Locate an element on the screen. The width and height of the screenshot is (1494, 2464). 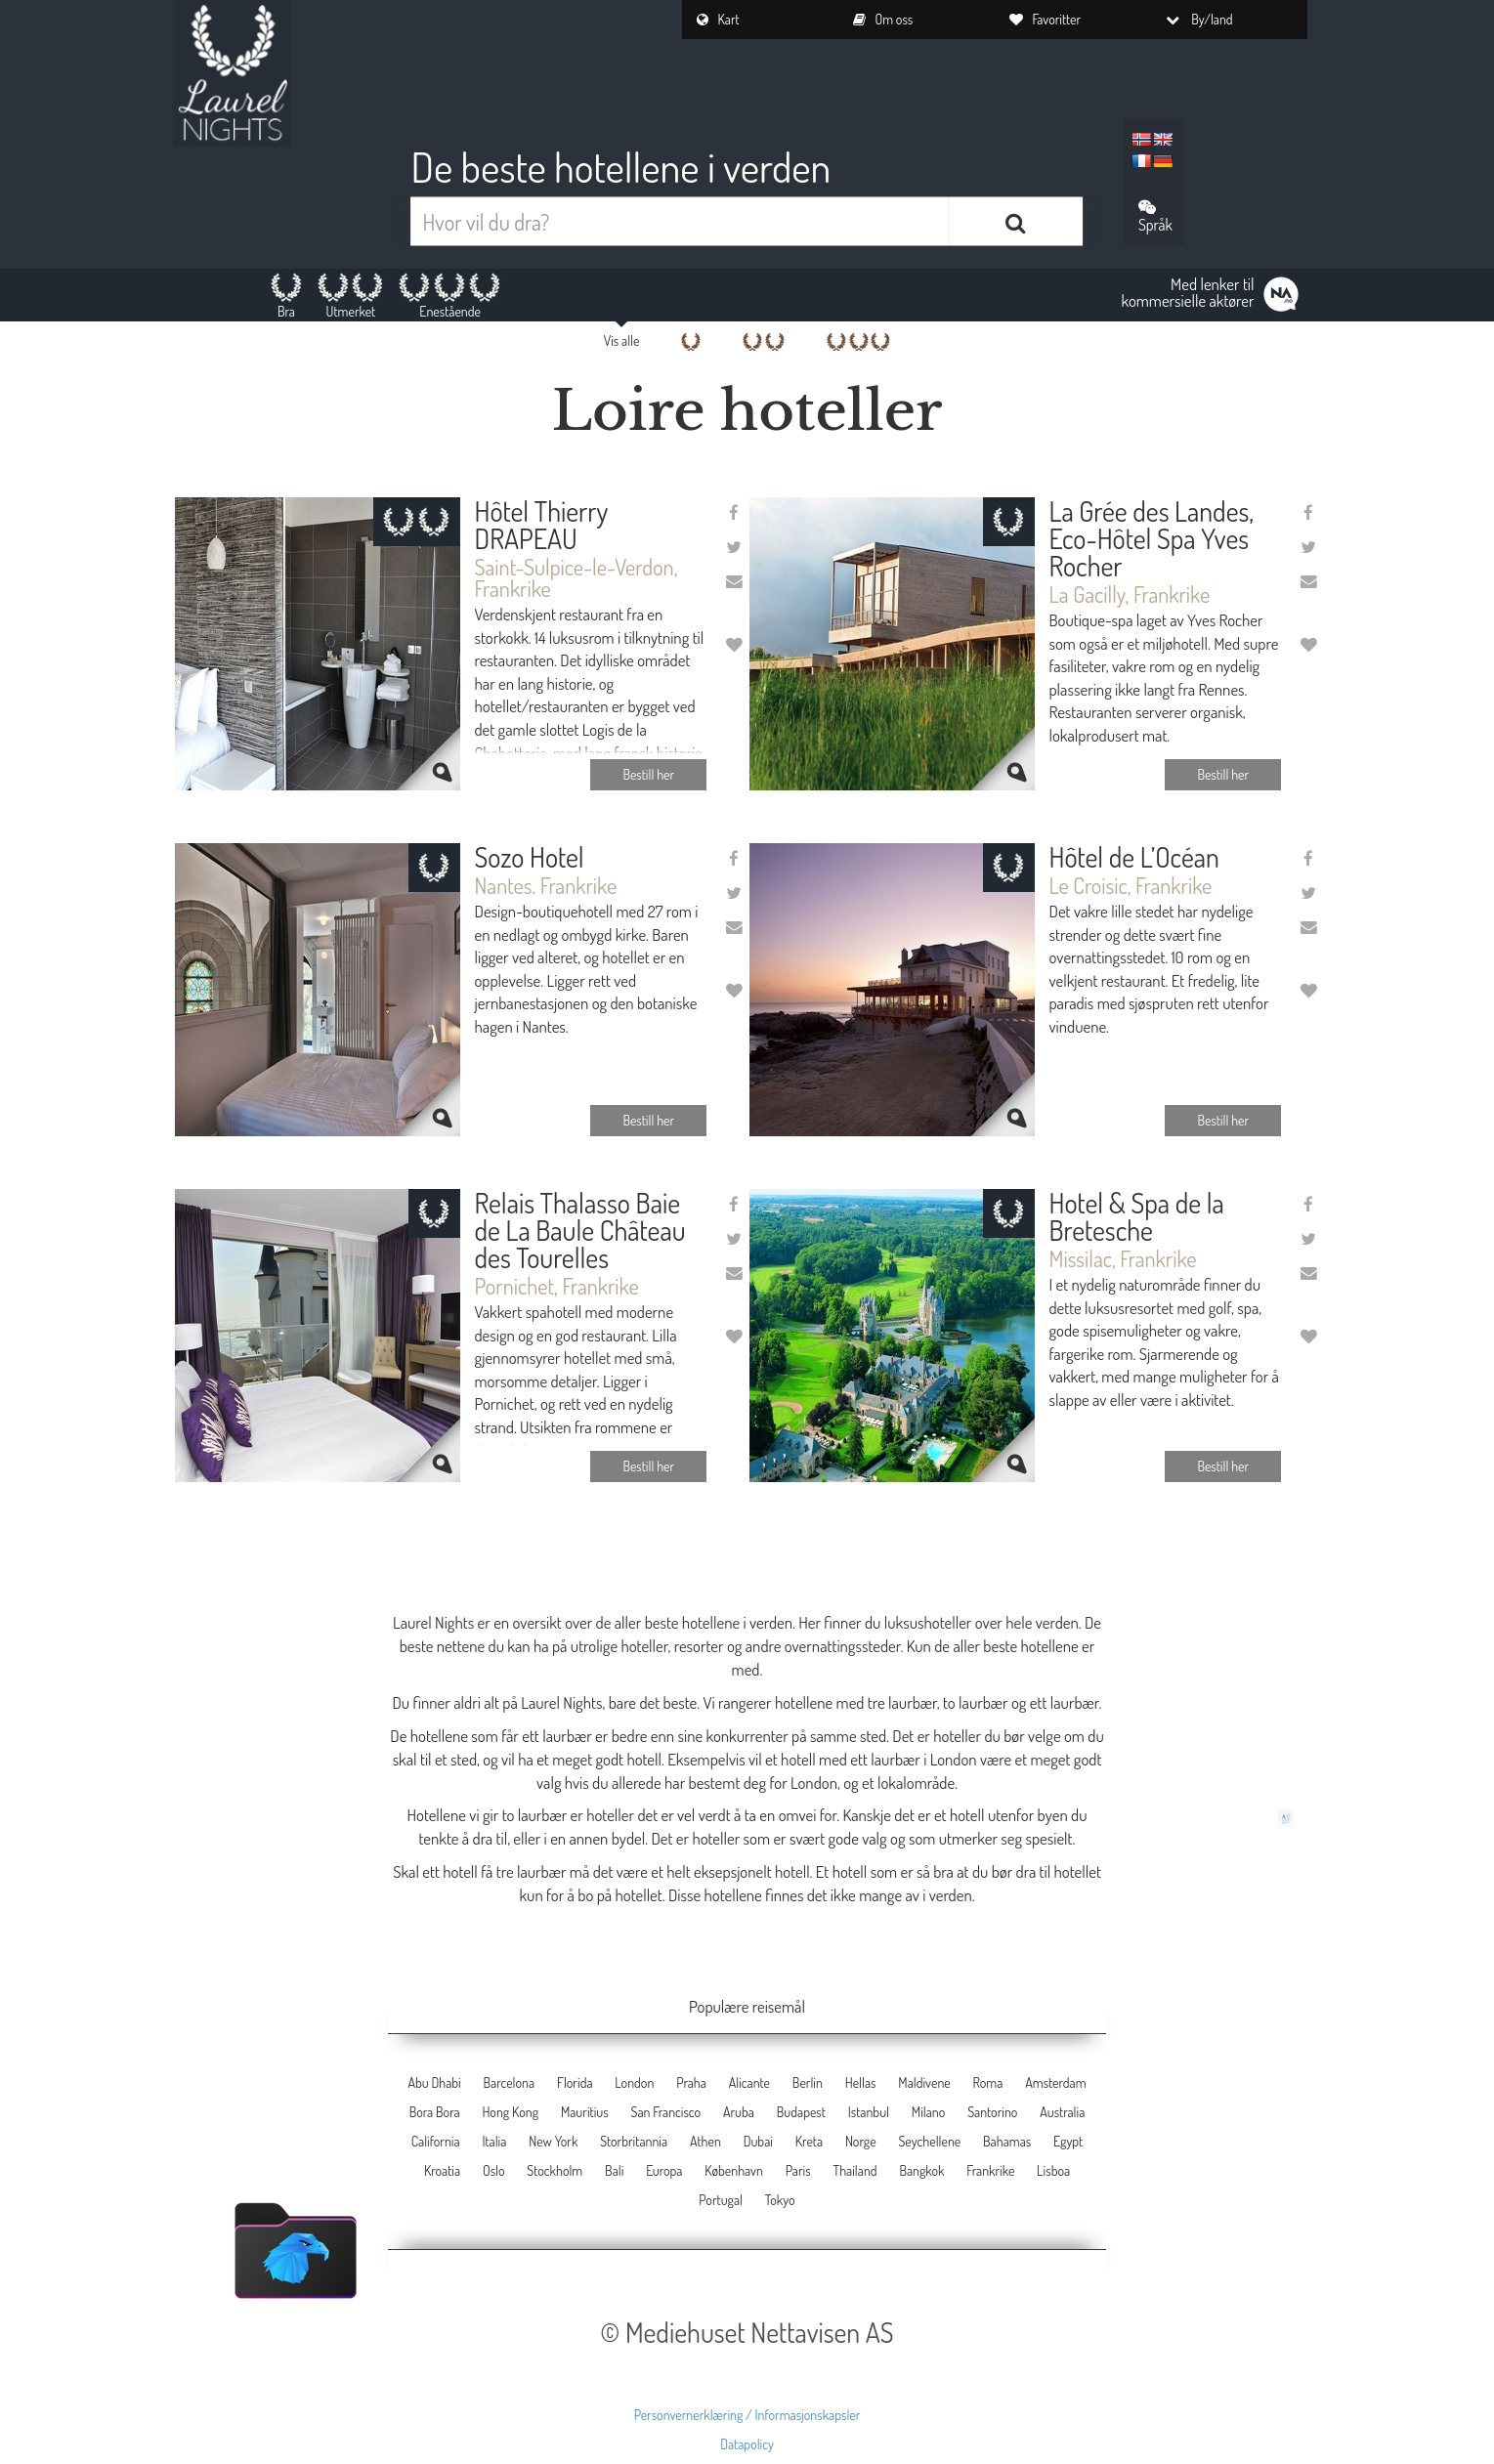
open garuda linux system folder is located at coordinates (295, 2254).